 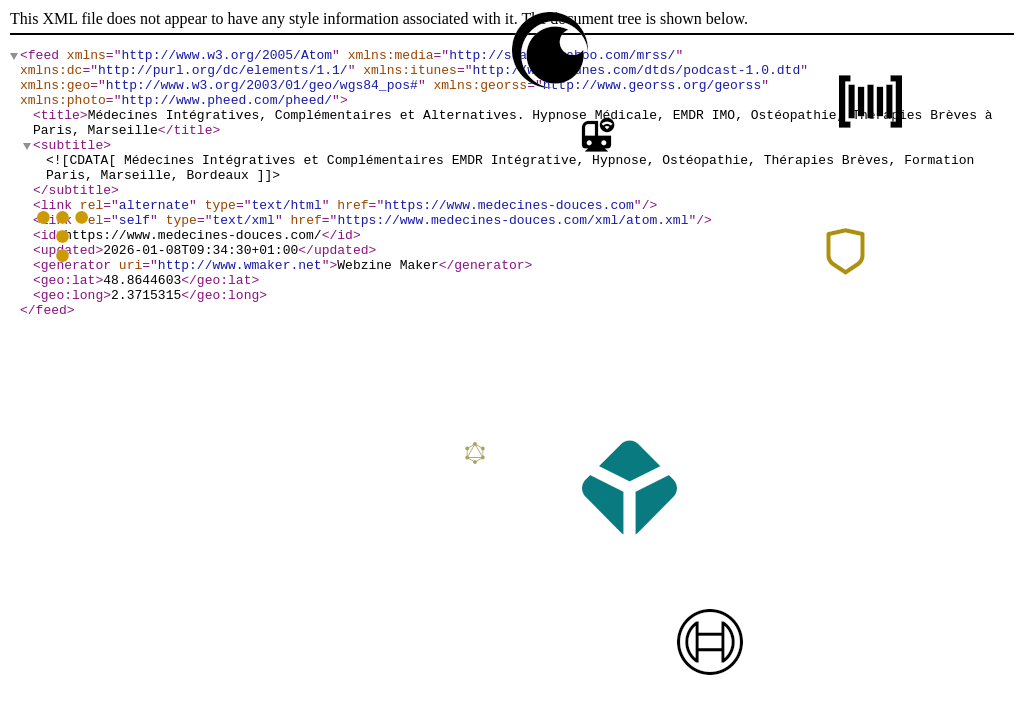 What do you see at coordinates (475, 453) in the screenshot?
I see `graphql api or technology indicator` at bounding box center [475, 453].